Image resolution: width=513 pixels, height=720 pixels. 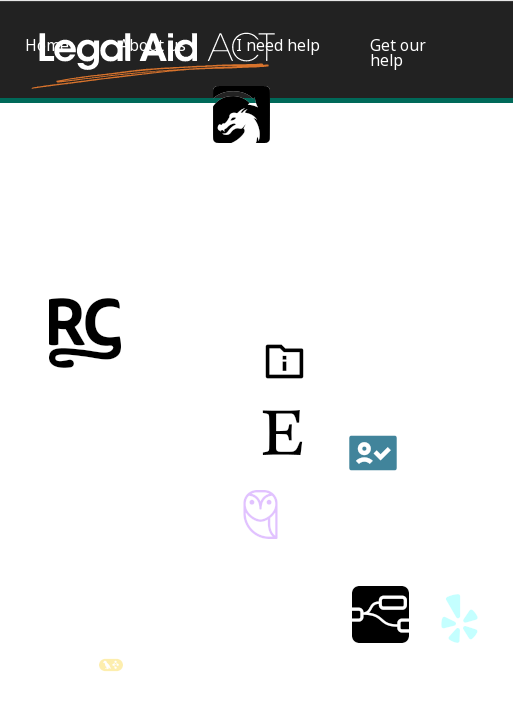 I want to click on open LightBurn laser cutting software, so click(x=241, y=114).